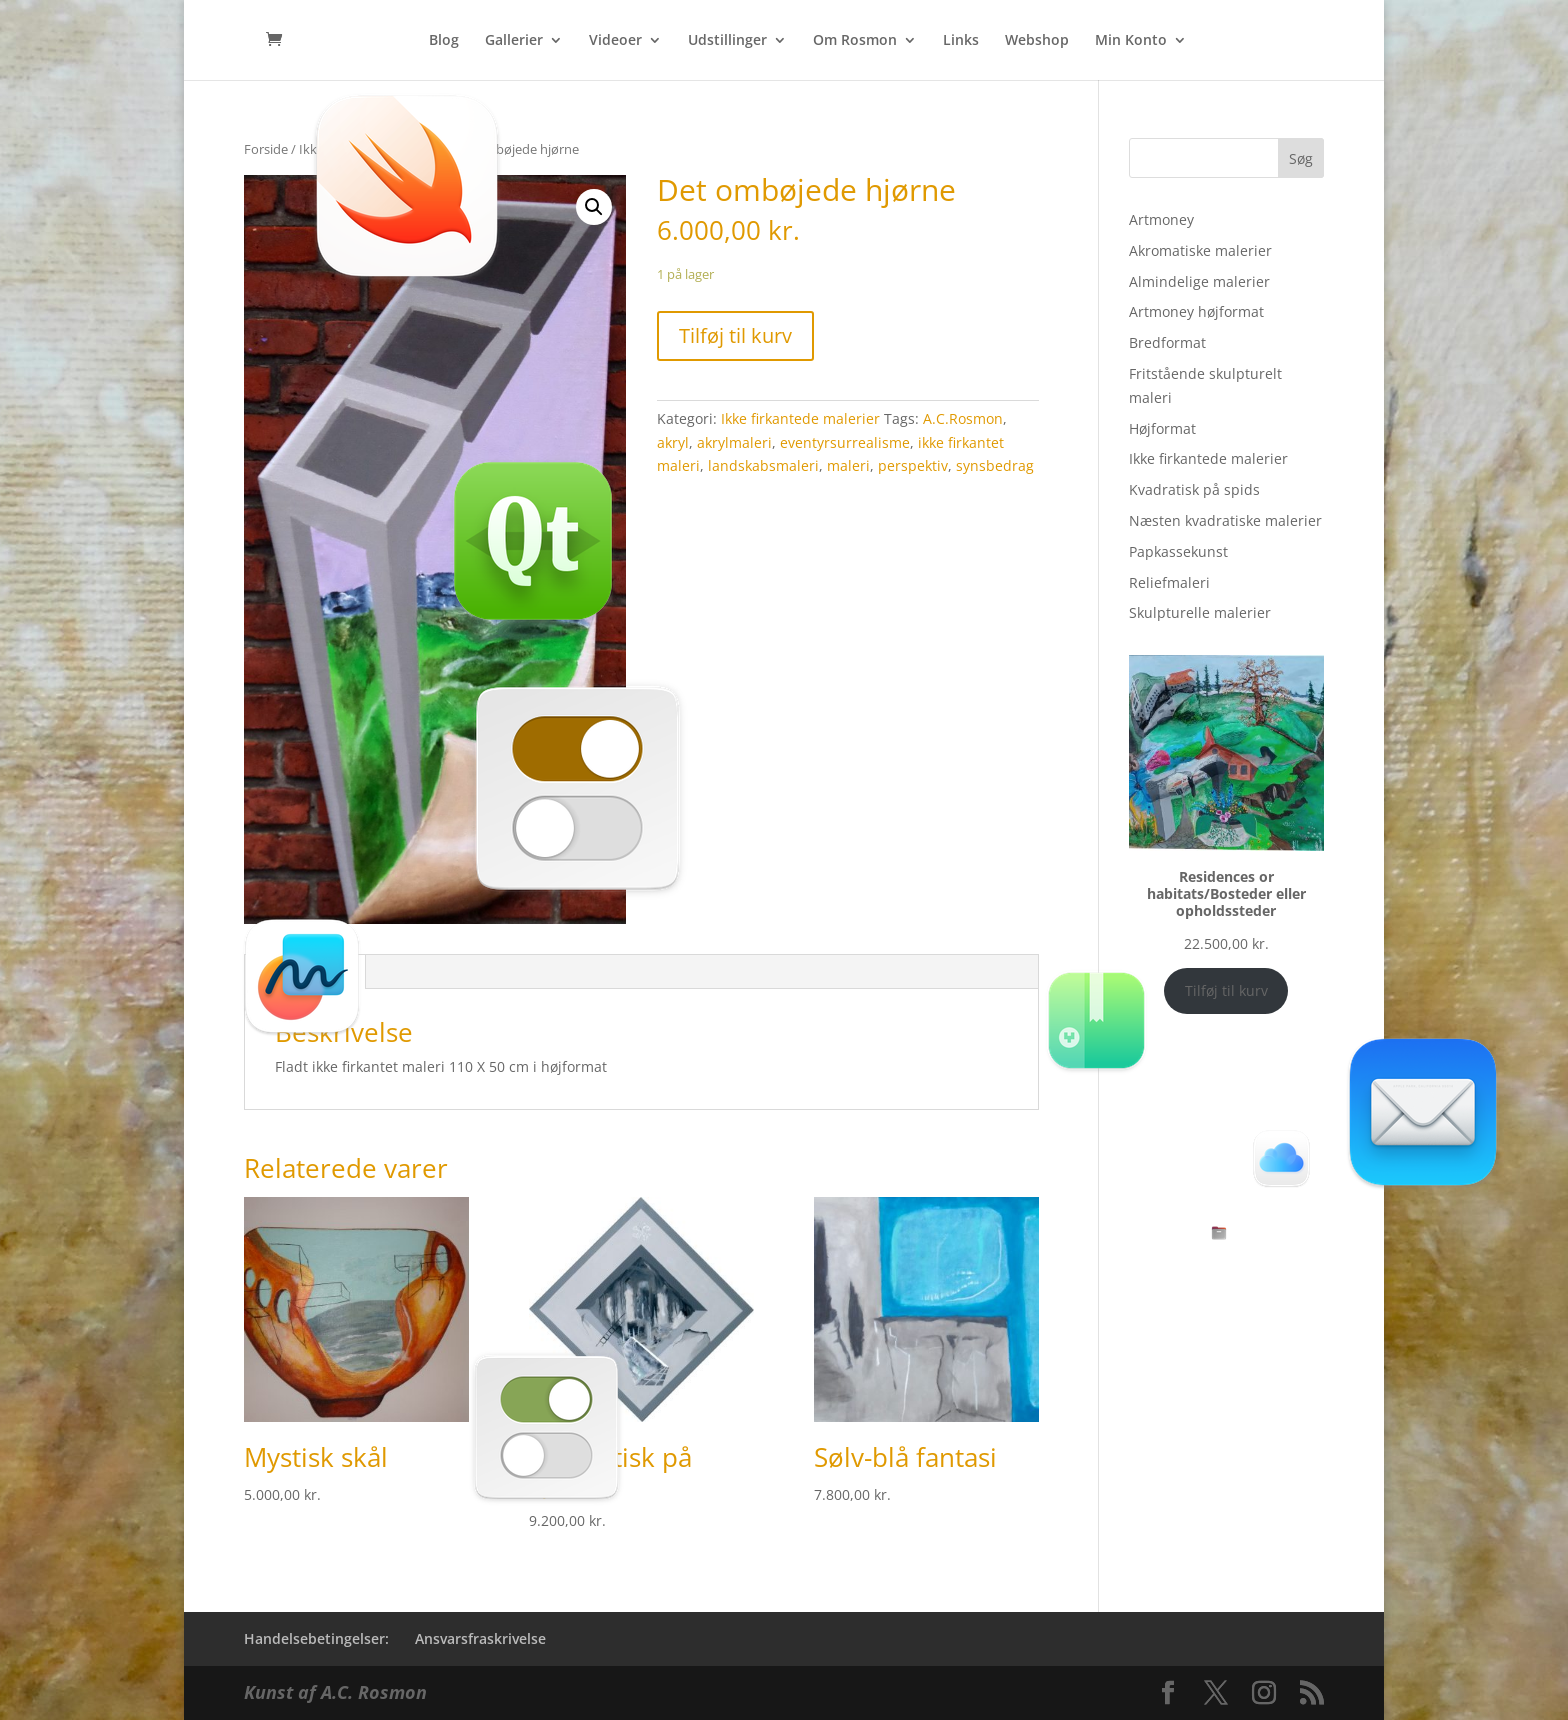 This screenshot has width=1568, height=1720. I want to click on open yast software group manager, so click(1096, 1020).